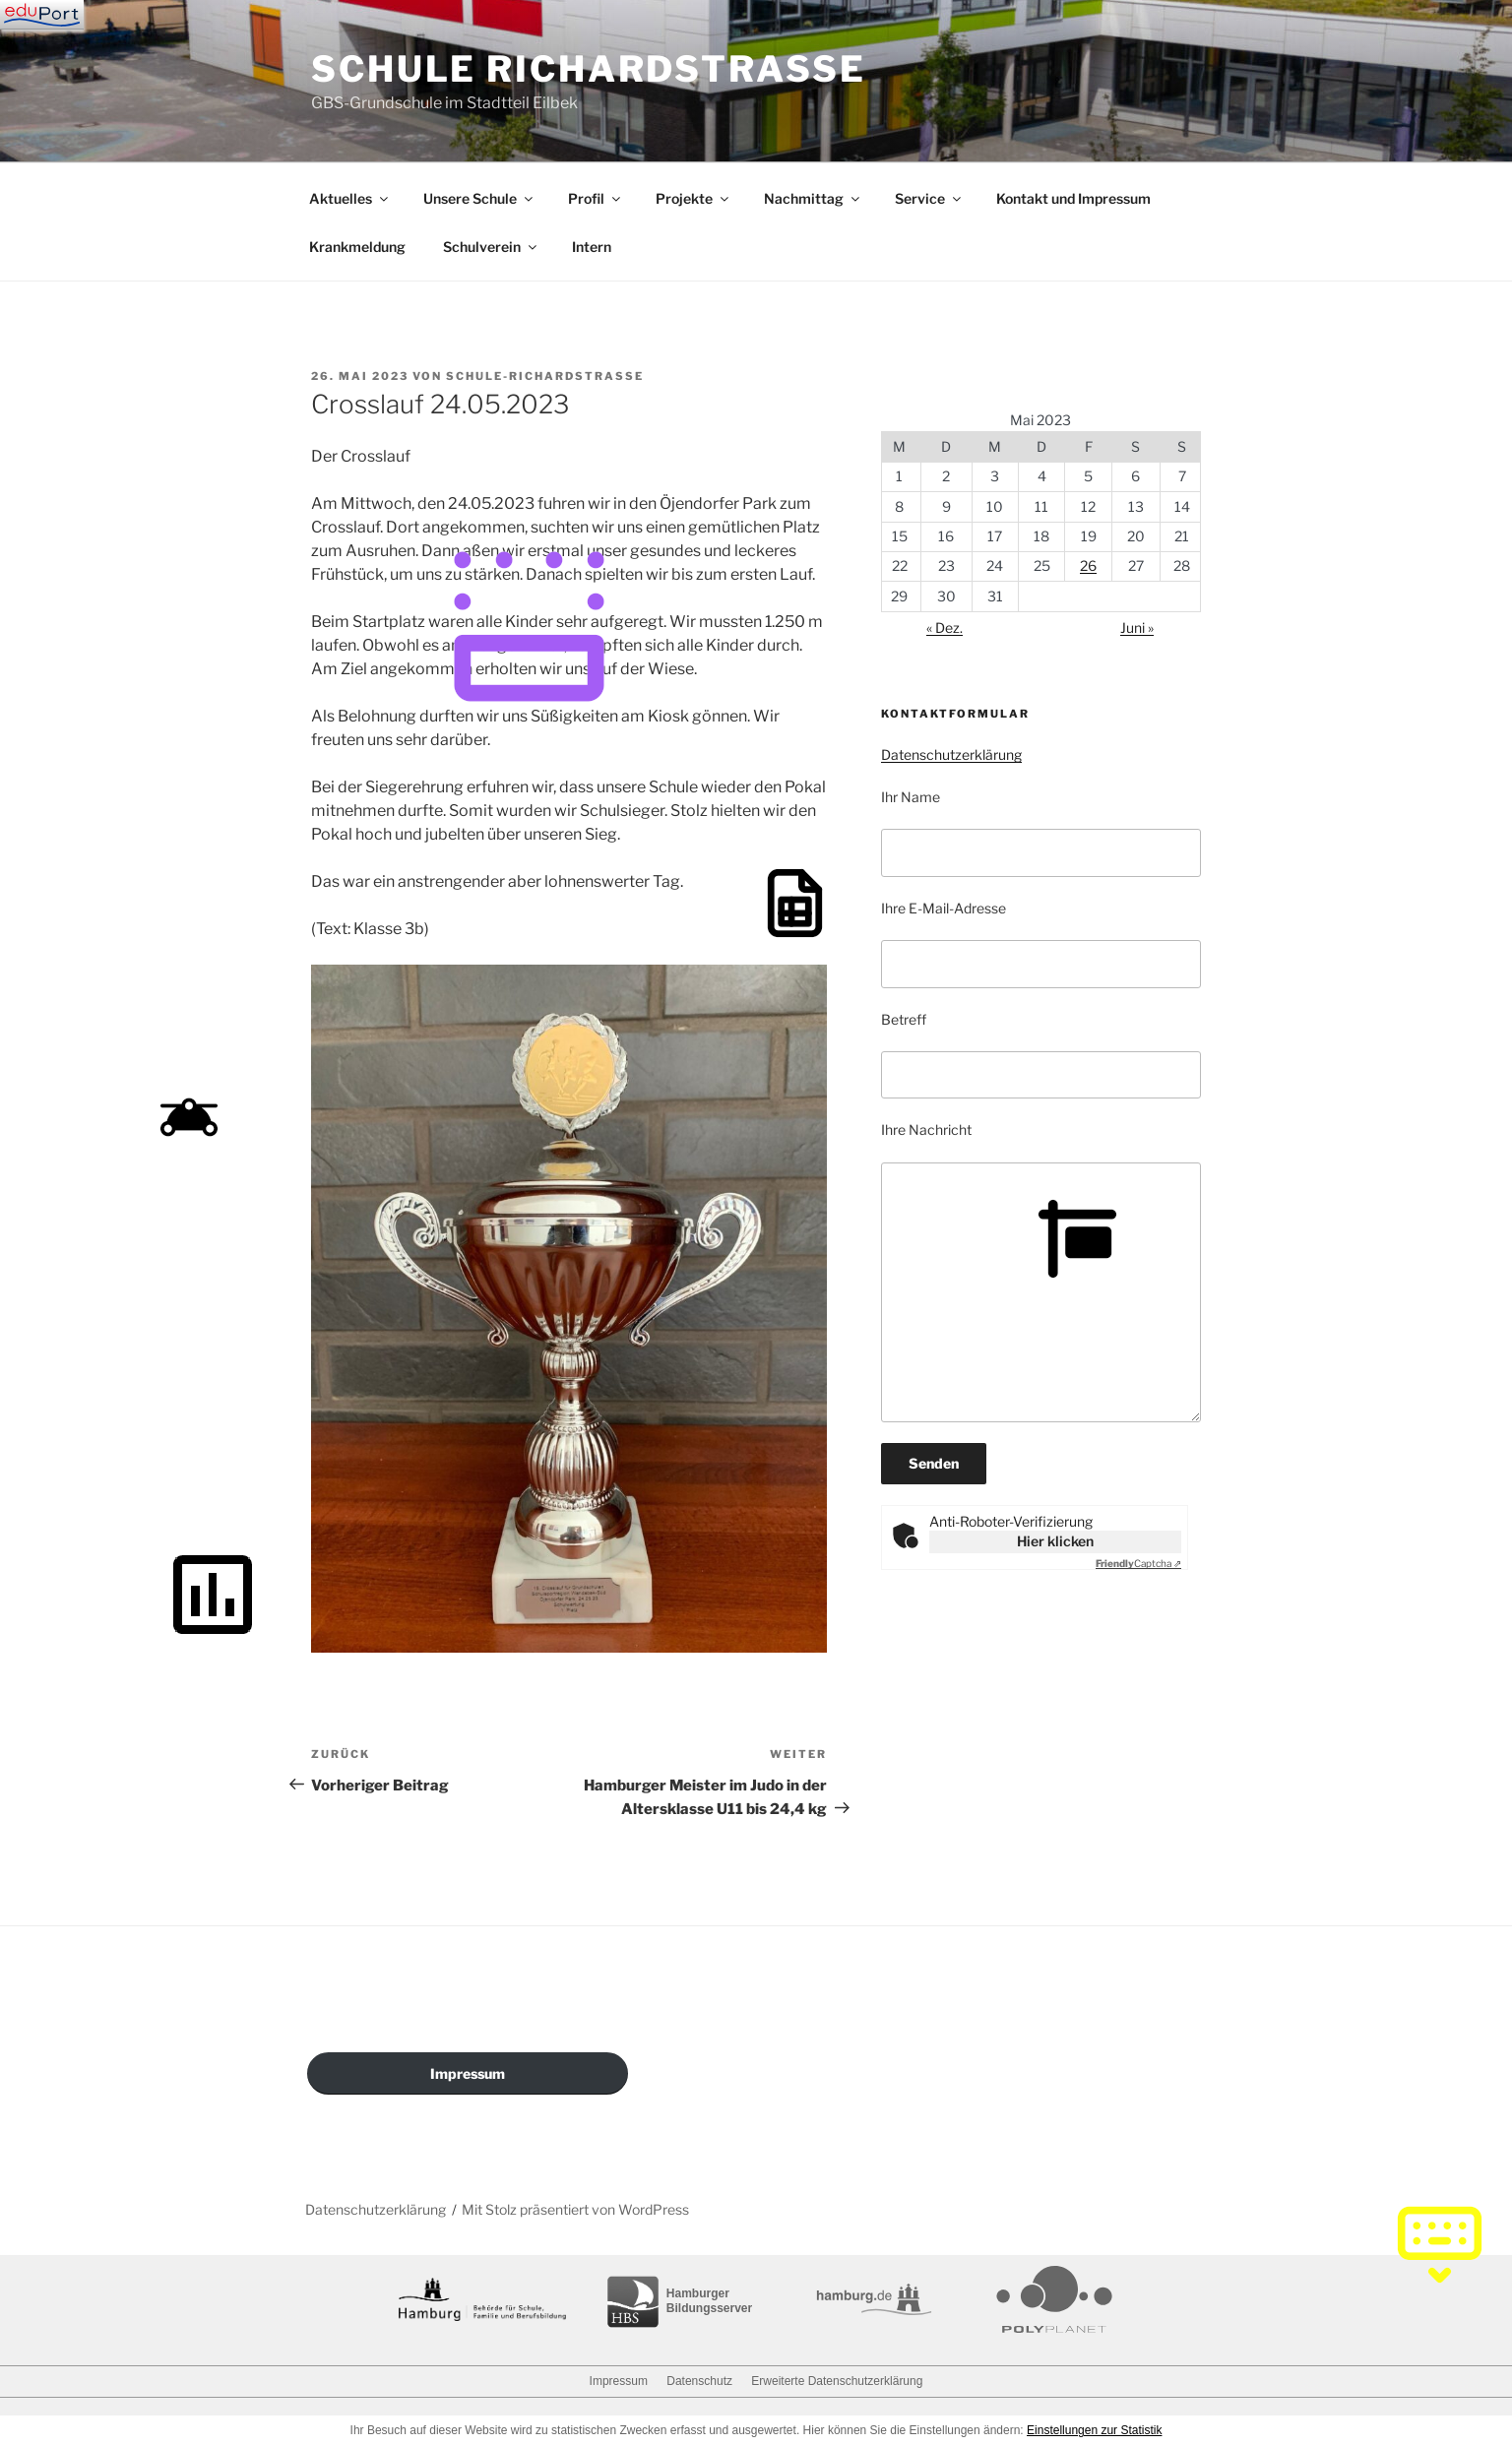  I want to click on align content to bottom of container, so click(529, 626).